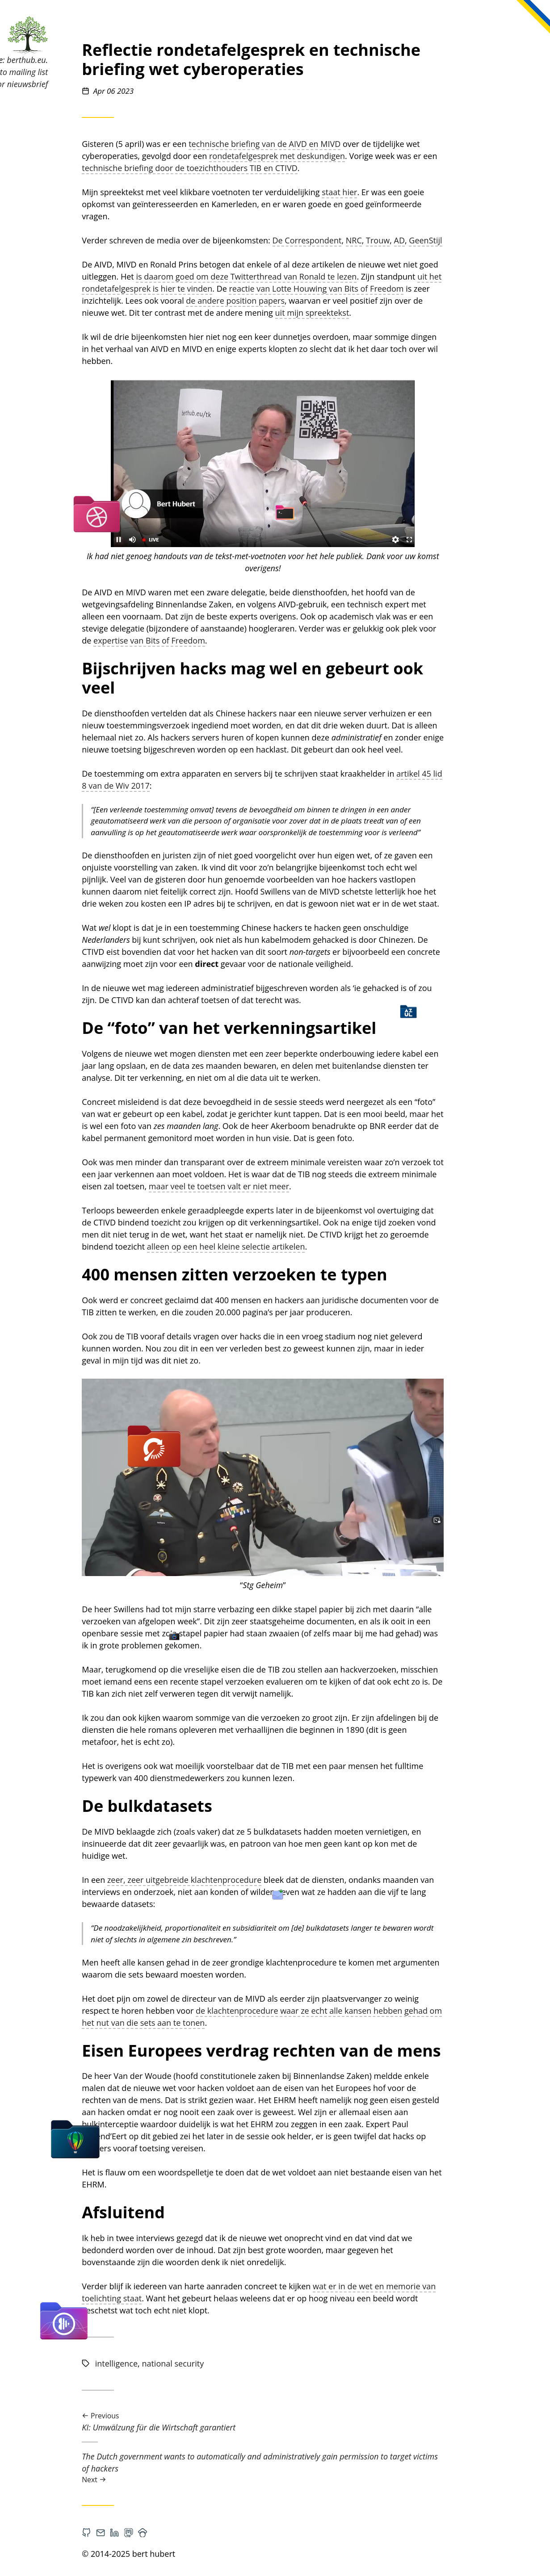 This screenshot has width=550, height=2576. Describe the element at coordinates (408, 1012) in the screenshot. I see `open the azul folder` at that location.